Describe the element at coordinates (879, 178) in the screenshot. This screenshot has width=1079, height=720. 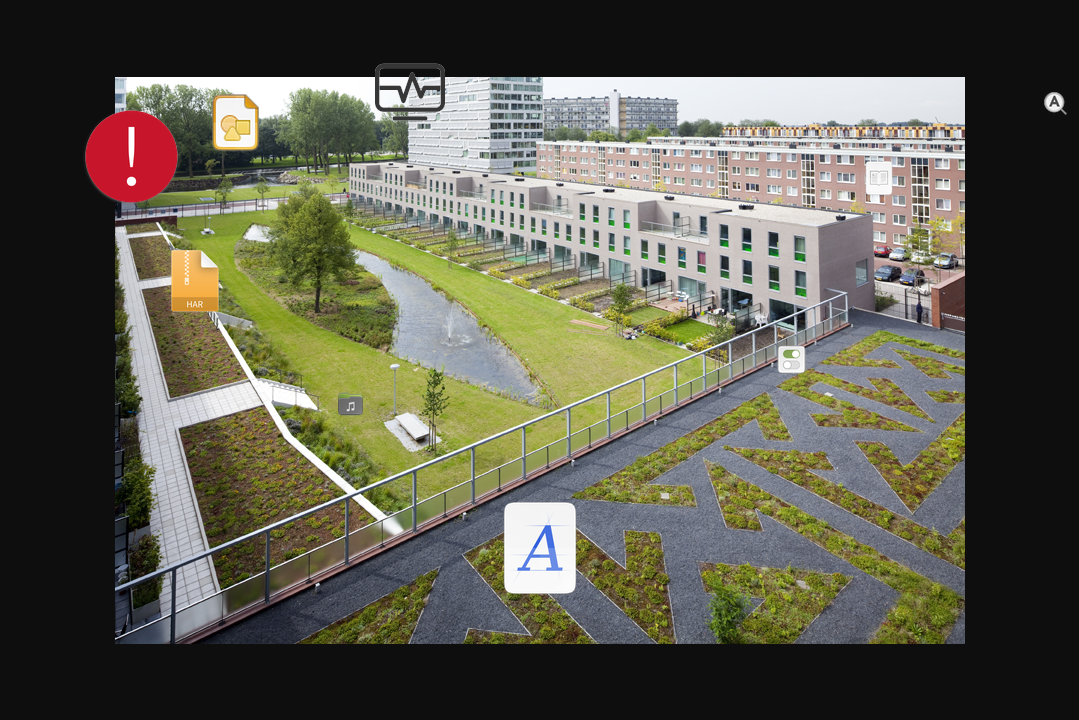
I see `a mobipocket ebook file` at that location.